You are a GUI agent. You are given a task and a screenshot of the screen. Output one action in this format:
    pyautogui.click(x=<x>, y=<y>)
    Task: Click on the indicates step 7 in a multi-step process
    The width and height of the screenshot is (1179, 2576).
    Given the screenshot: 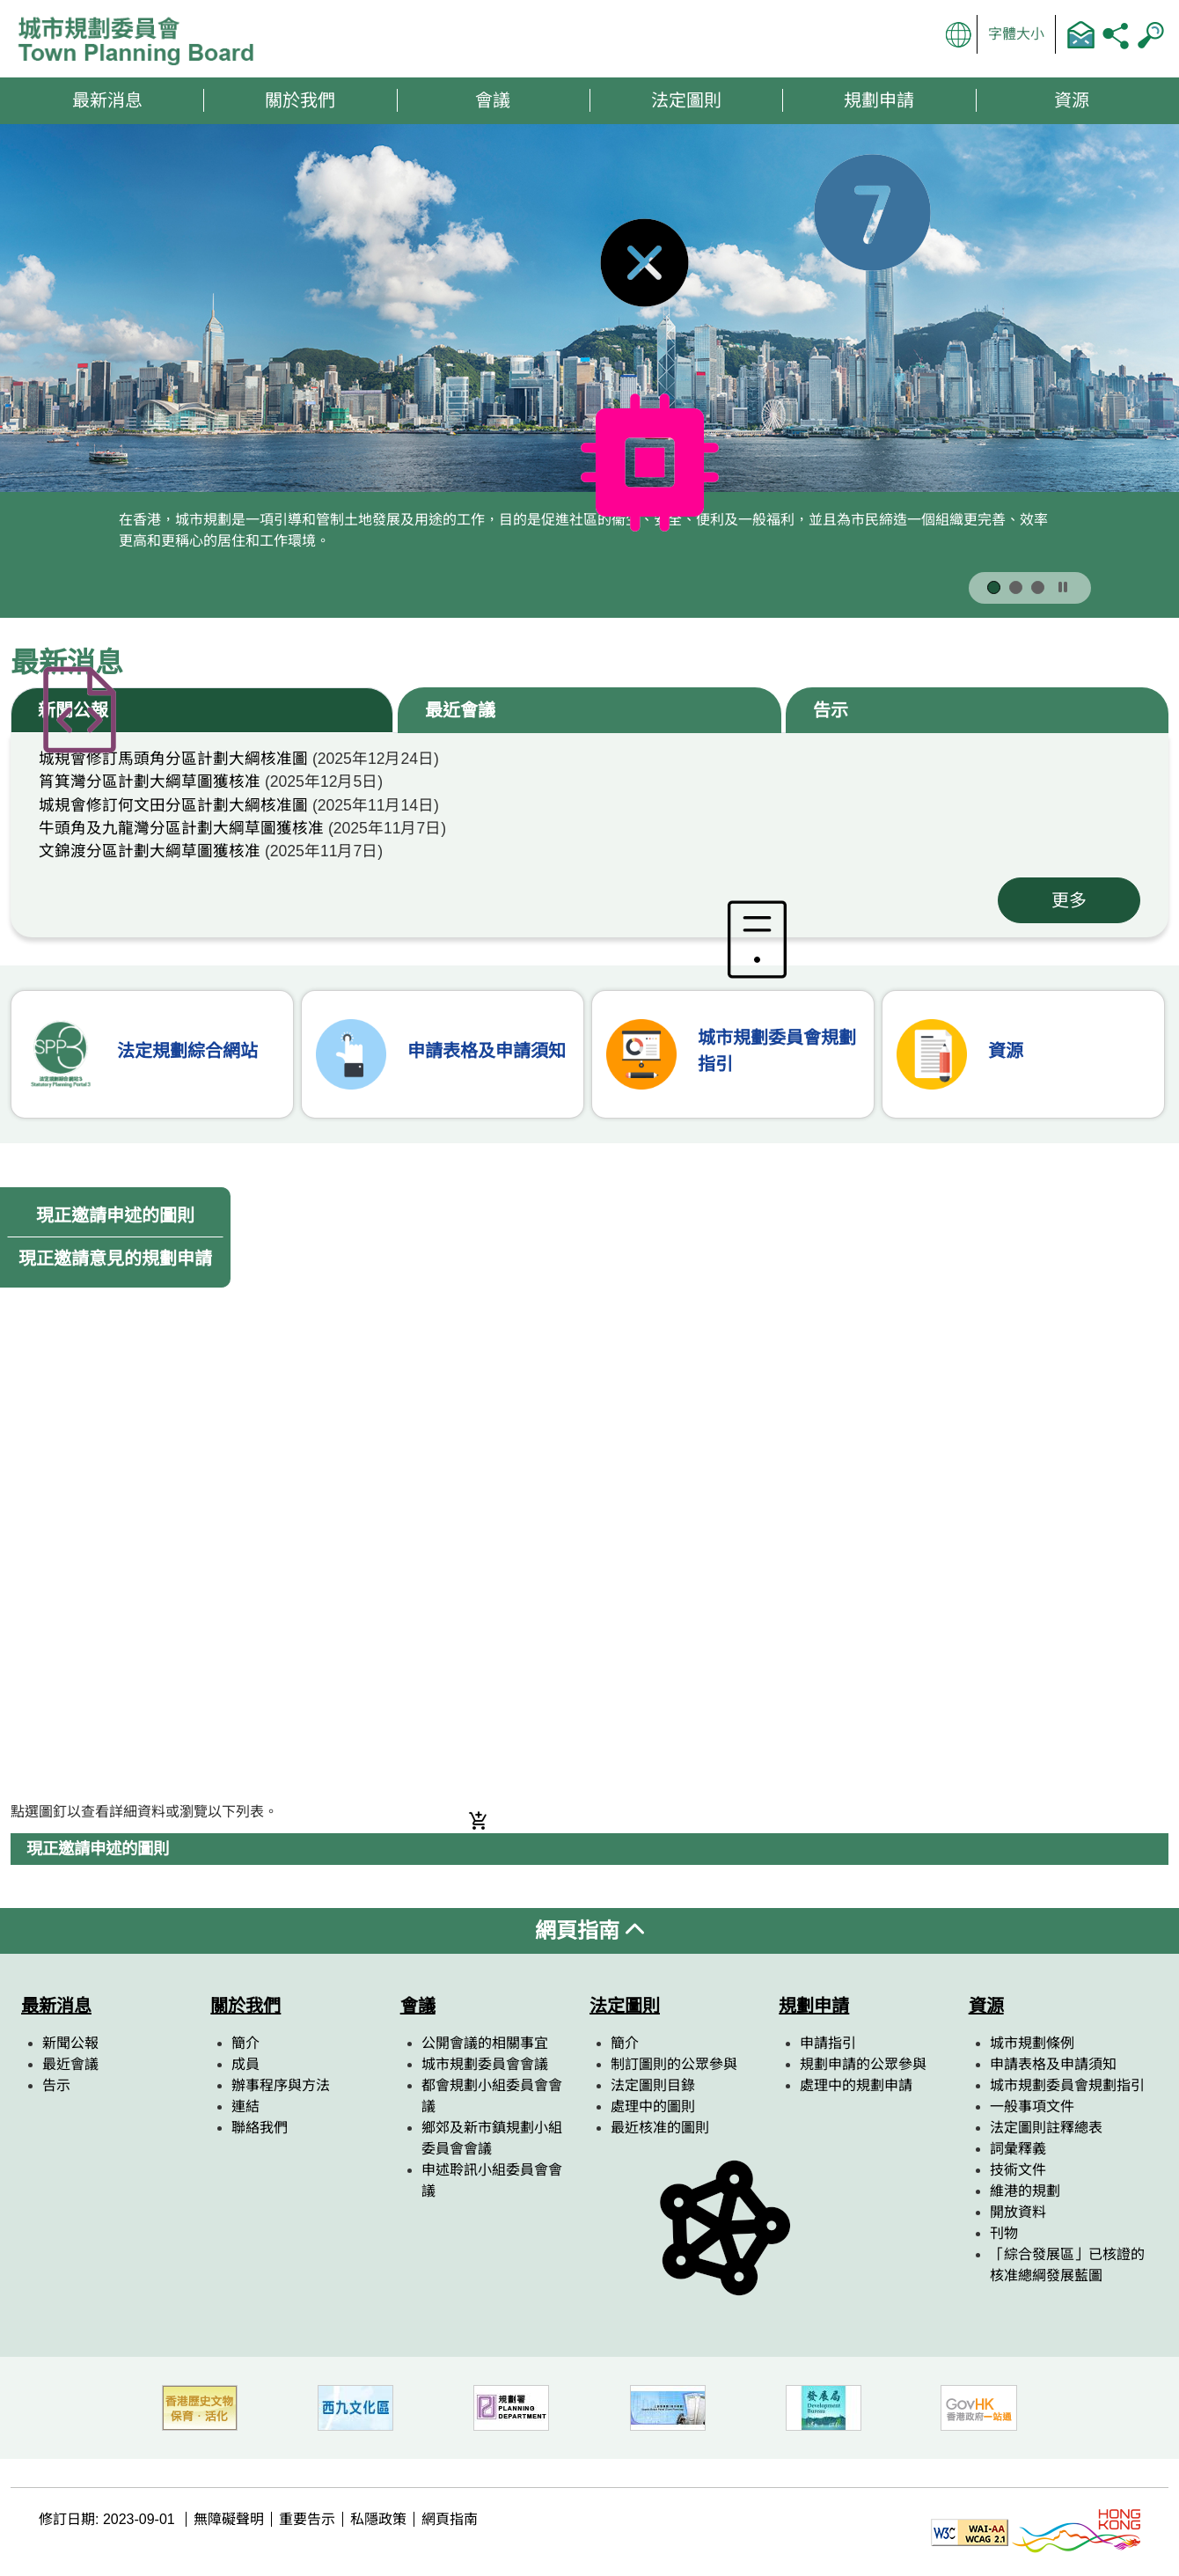 What is the action you would take?
    pyautogui.click(x=872, y=212)
    